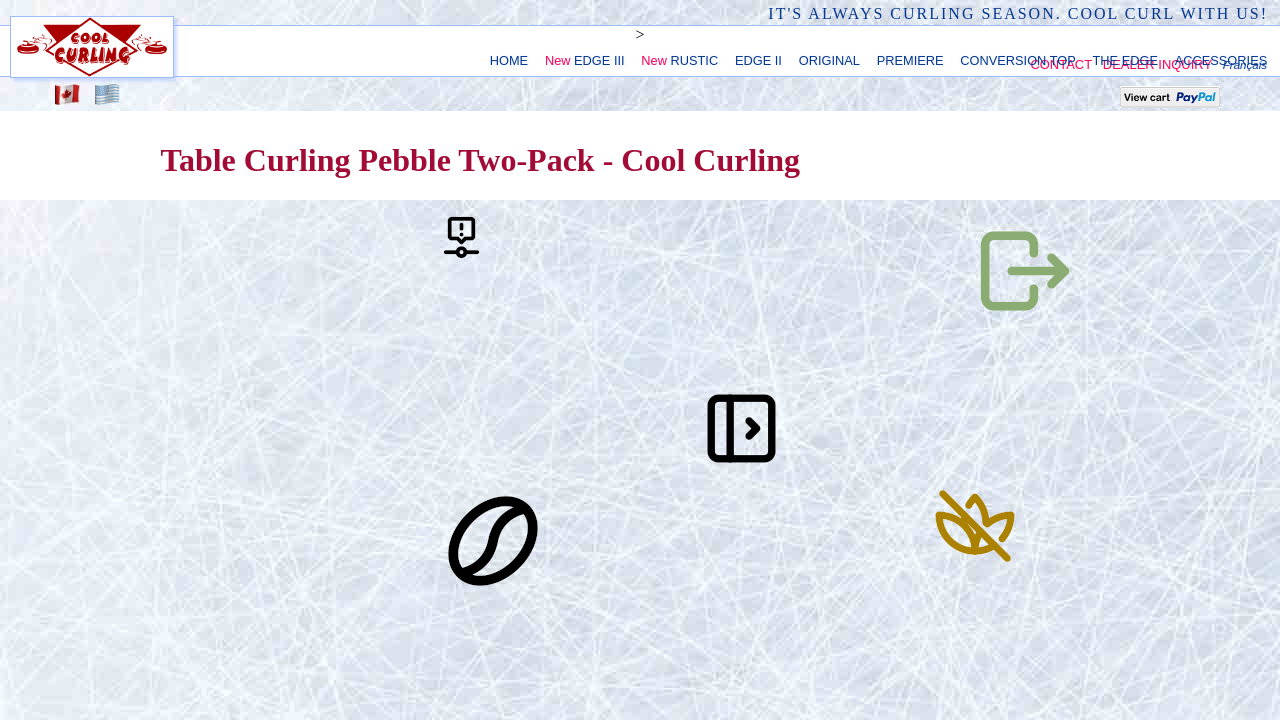  What do you see at coordinates (493, 541) in the screenshot?
I see `browse coffee shop locations` at bounding box center [493, 541].